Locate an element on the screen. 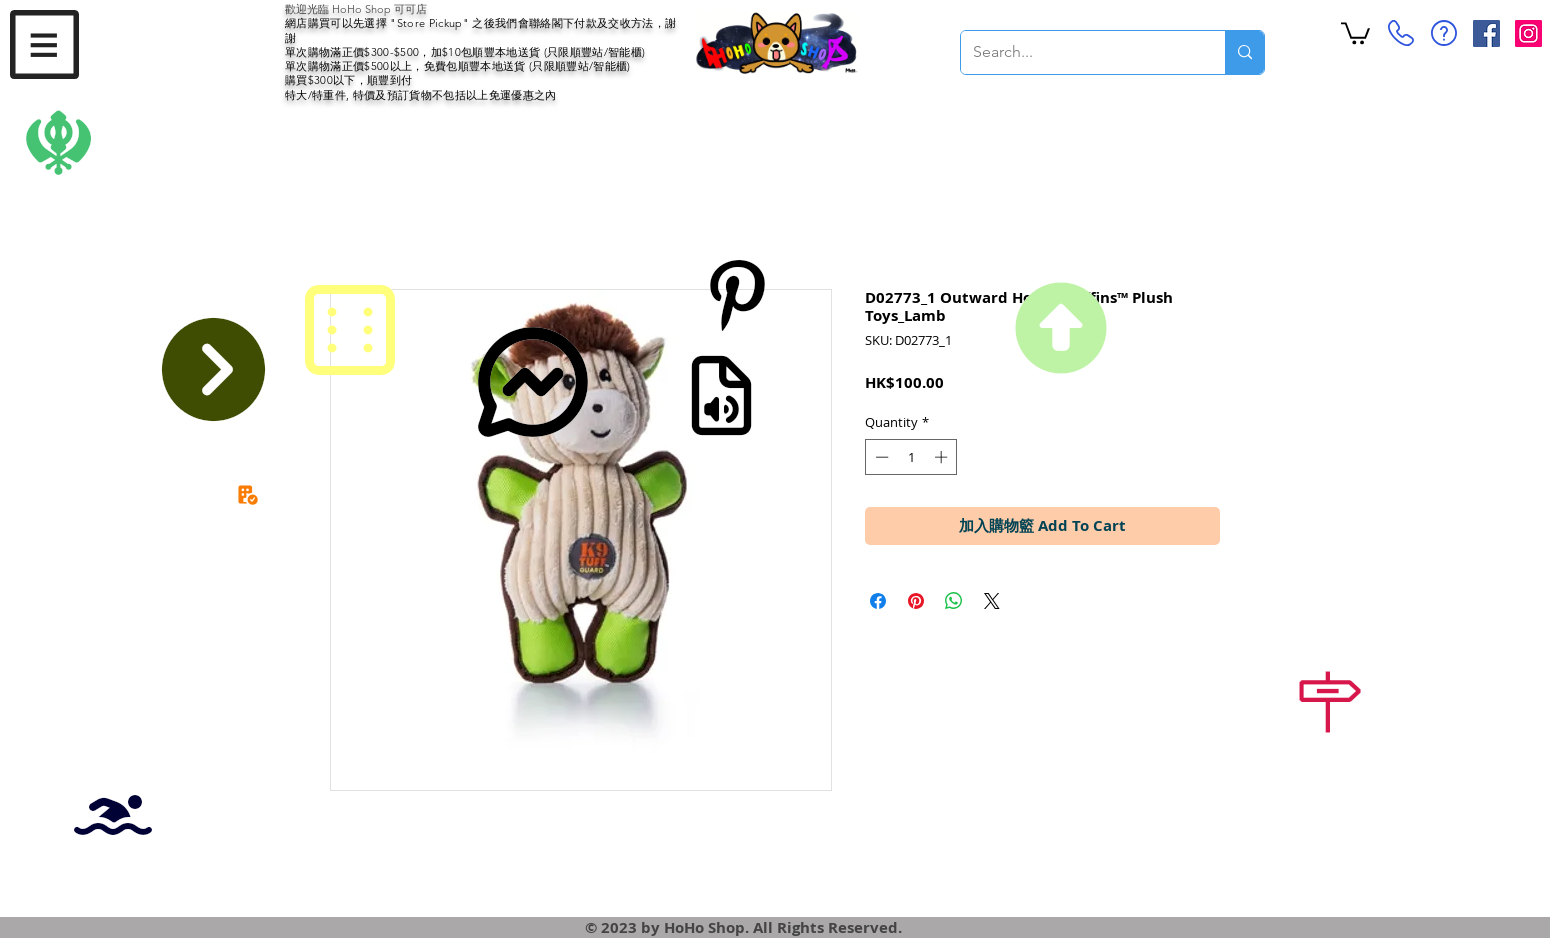  view project milestones is located at coordinates (1330, 702).